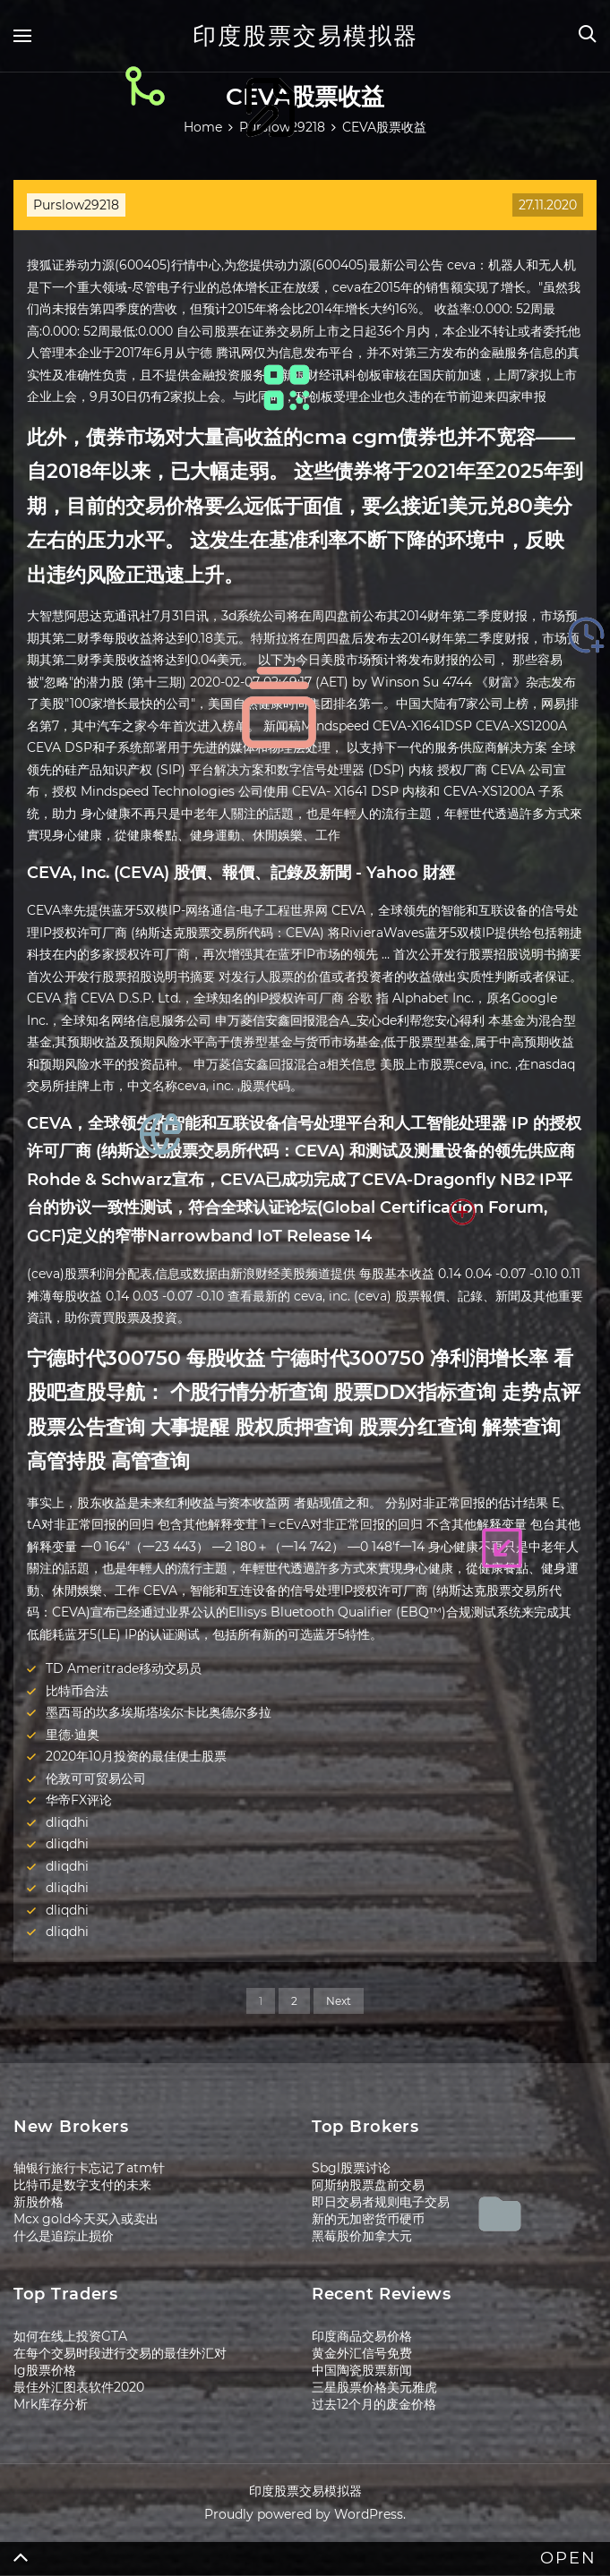  I want to click on view stacked cards or layers, so click(279, 707).